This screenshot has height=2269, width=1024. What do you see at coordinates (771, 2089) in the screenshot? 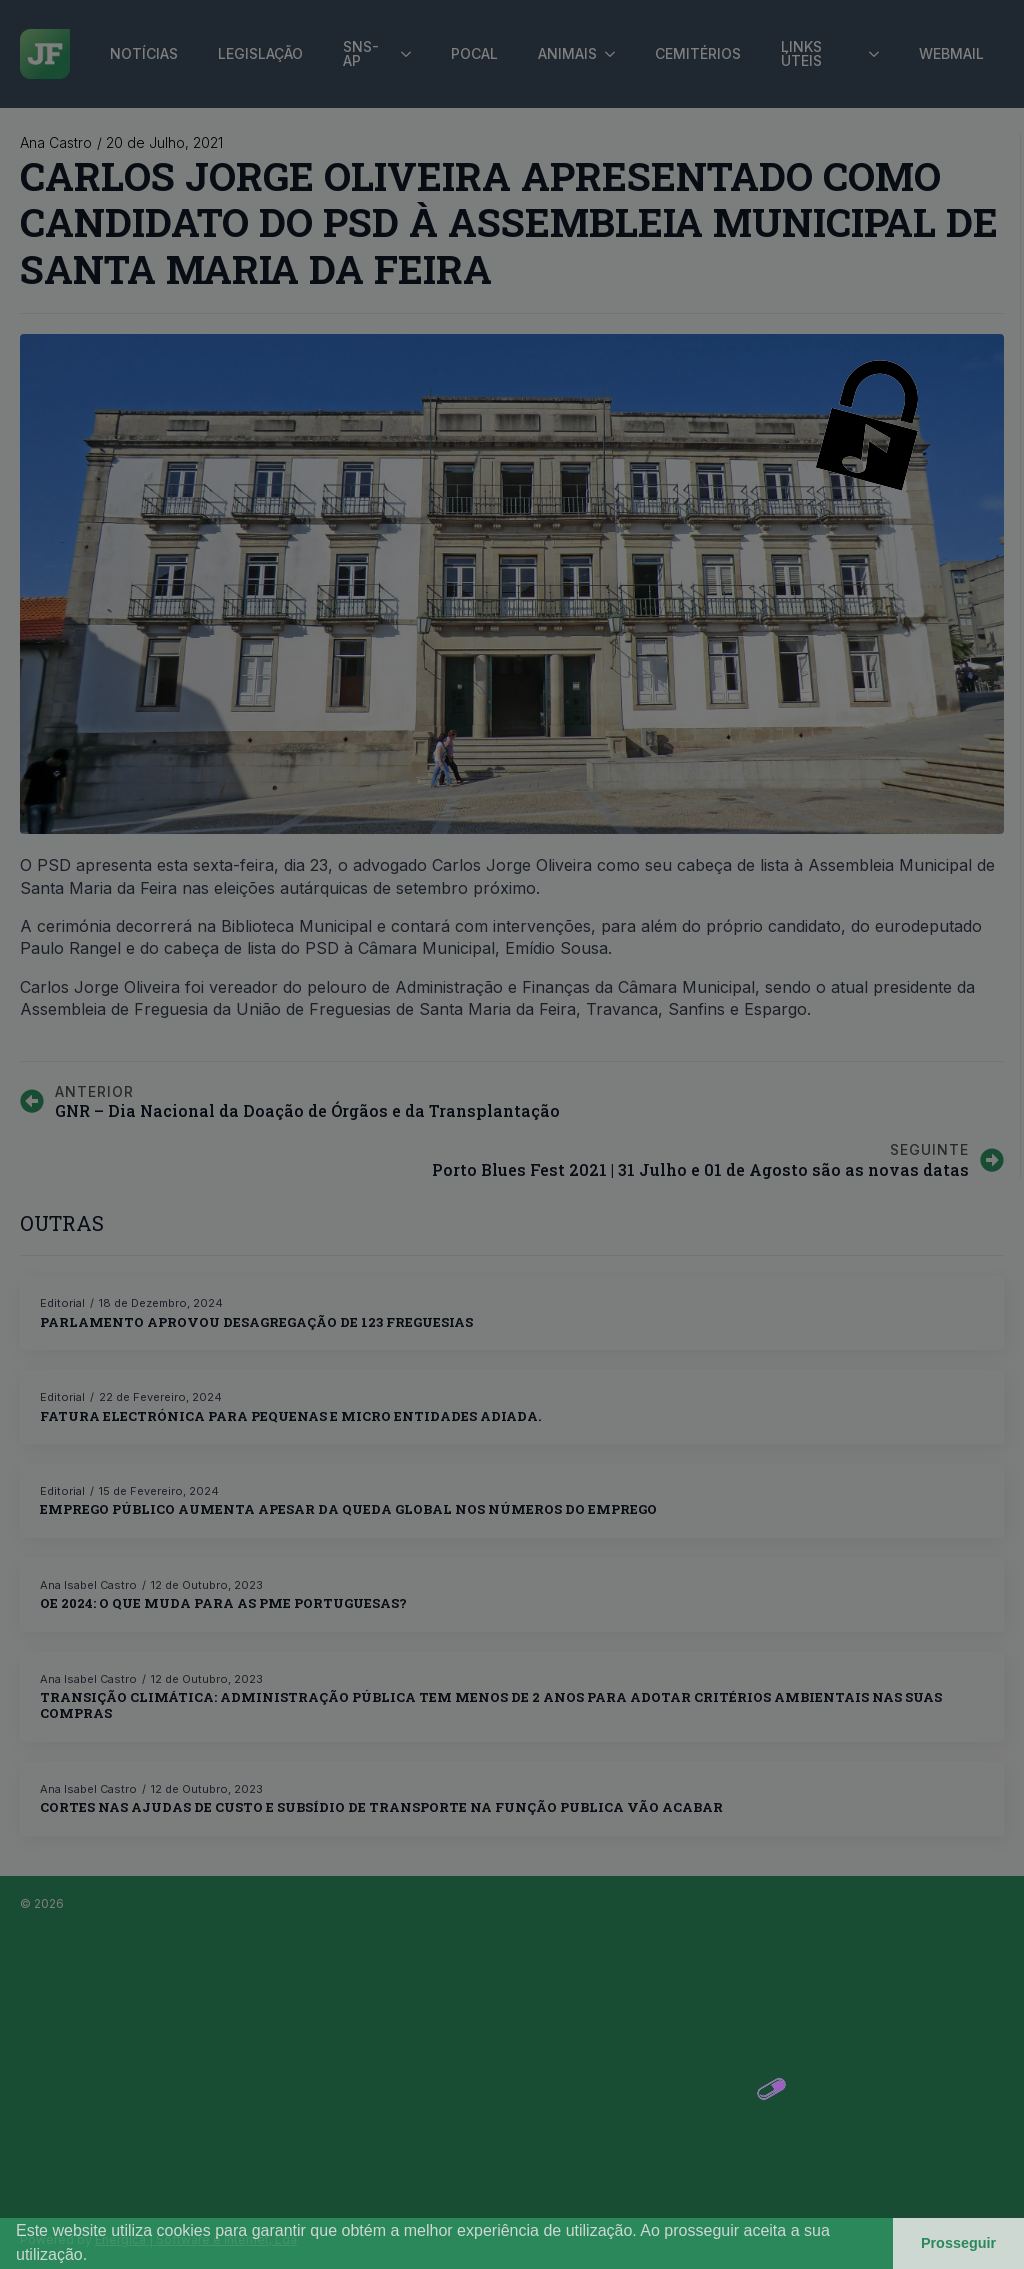
I see `access medication reminders or health tracking` at bounding box center [771, 2089].